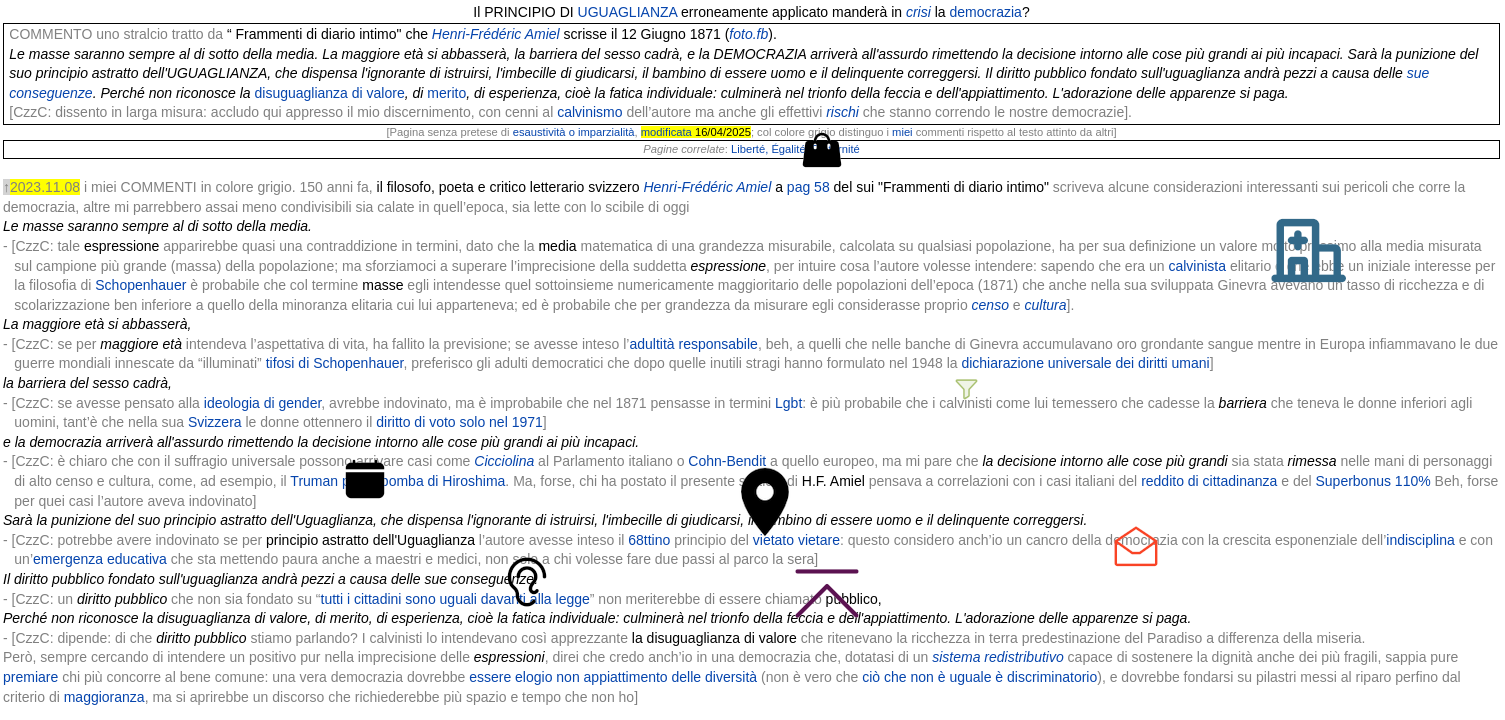  I want to click on view your shopping bag, so click(822, 152).